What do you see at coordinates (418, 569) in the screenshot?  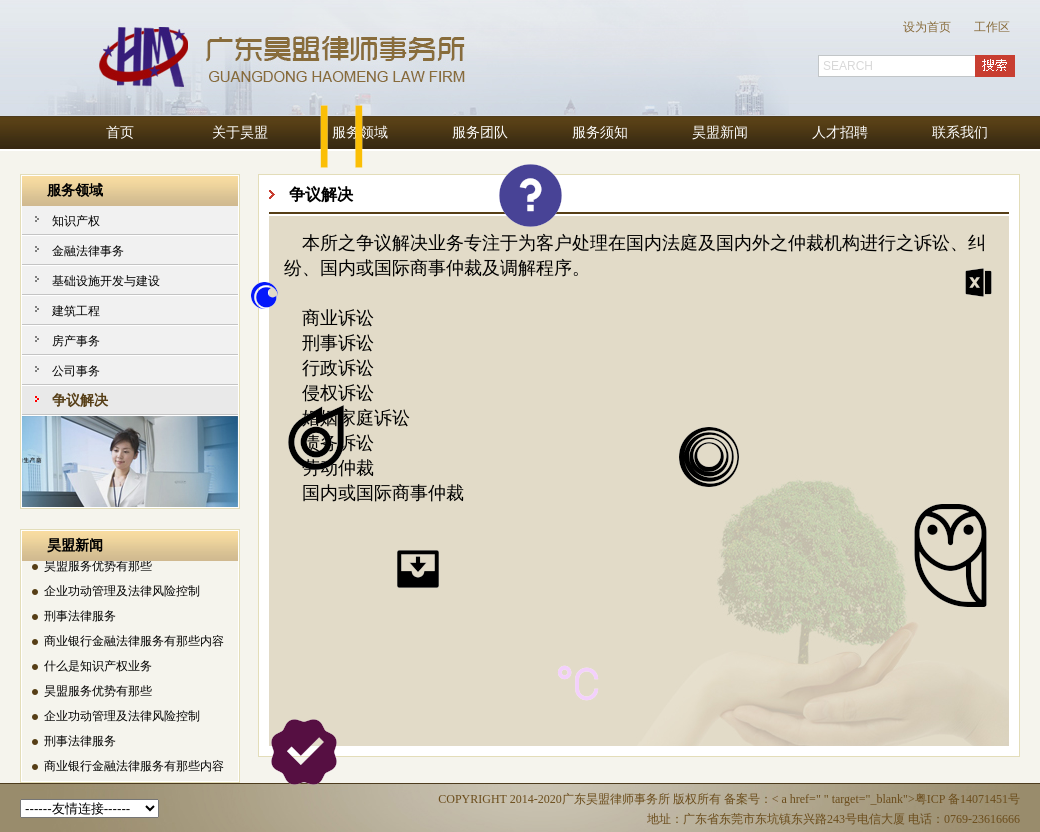 I see `import files or data into the application` at bounding box center [418, 569].